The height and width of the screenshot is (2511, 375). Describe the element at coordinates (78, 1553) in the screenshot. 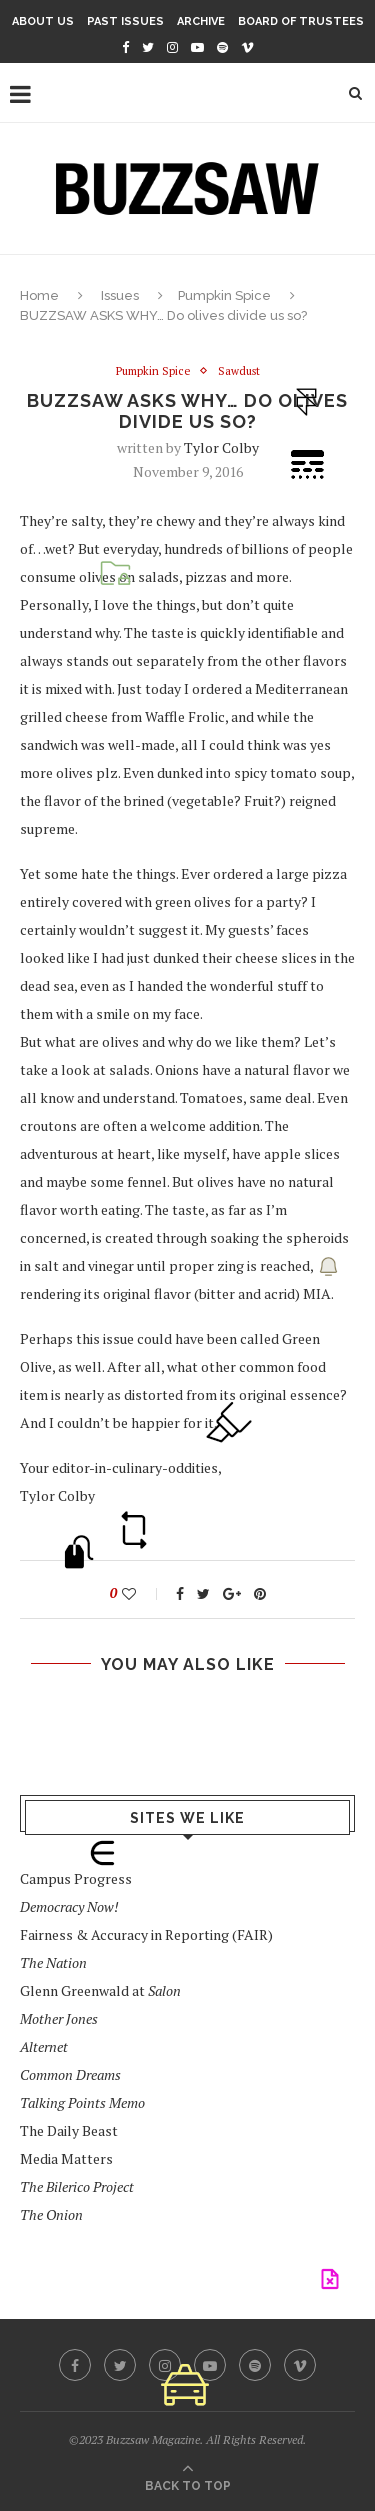

I see `browse tea or hot beverage options` at that location.